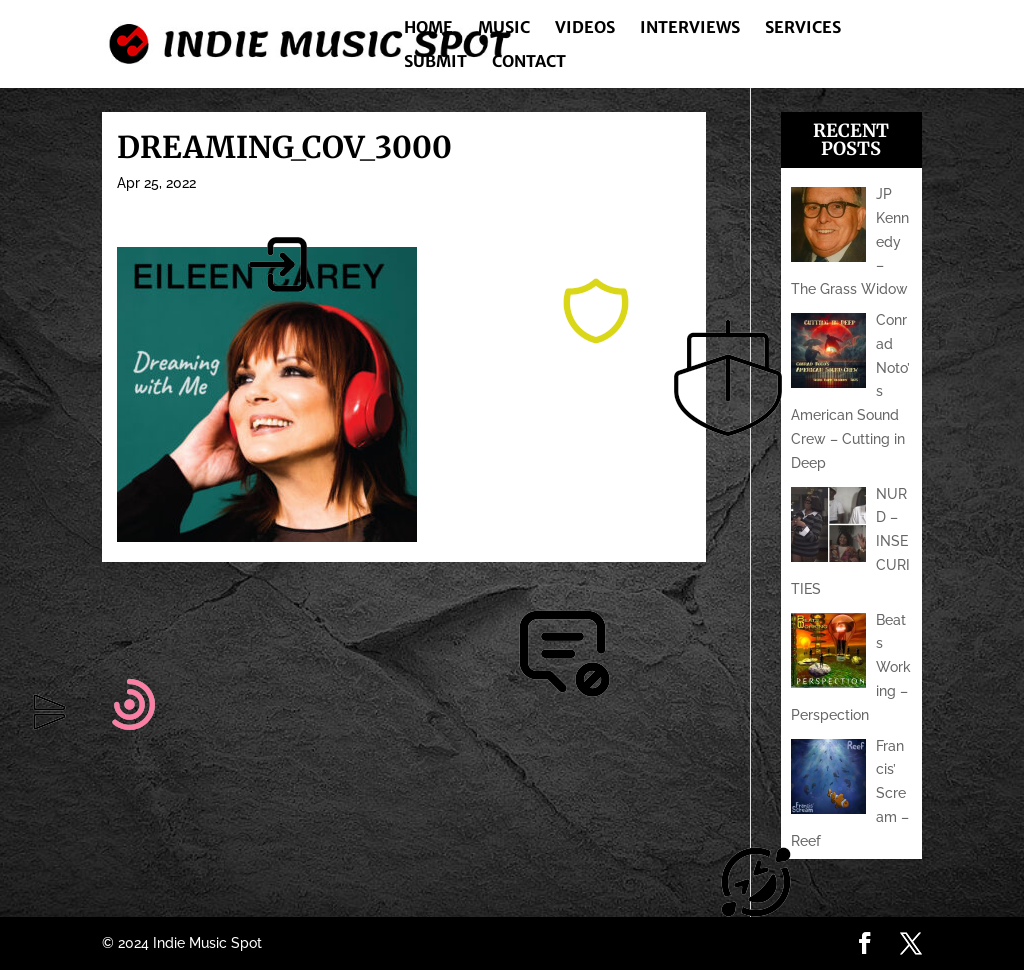 The height and width of the screenshot is (970, 1024). What do you see at coordinates (562, 649) in the screenshot?
I see `cancel or block a message` at bounding box center [562, 649].